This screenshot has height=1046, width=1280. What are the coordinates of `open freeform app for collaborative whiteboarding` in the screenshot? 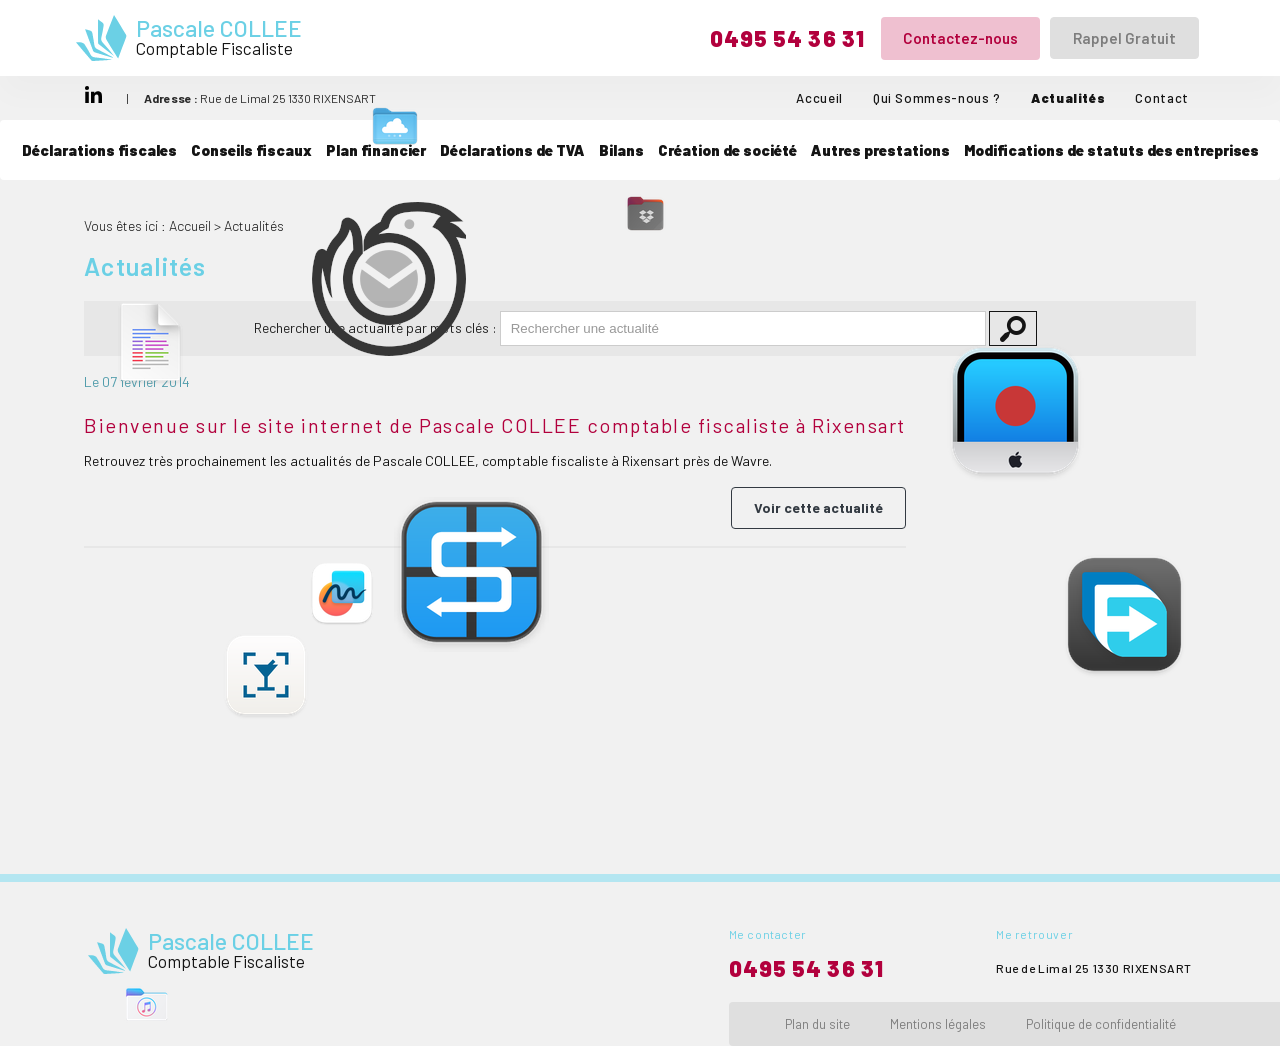 It's located at (342, 593).